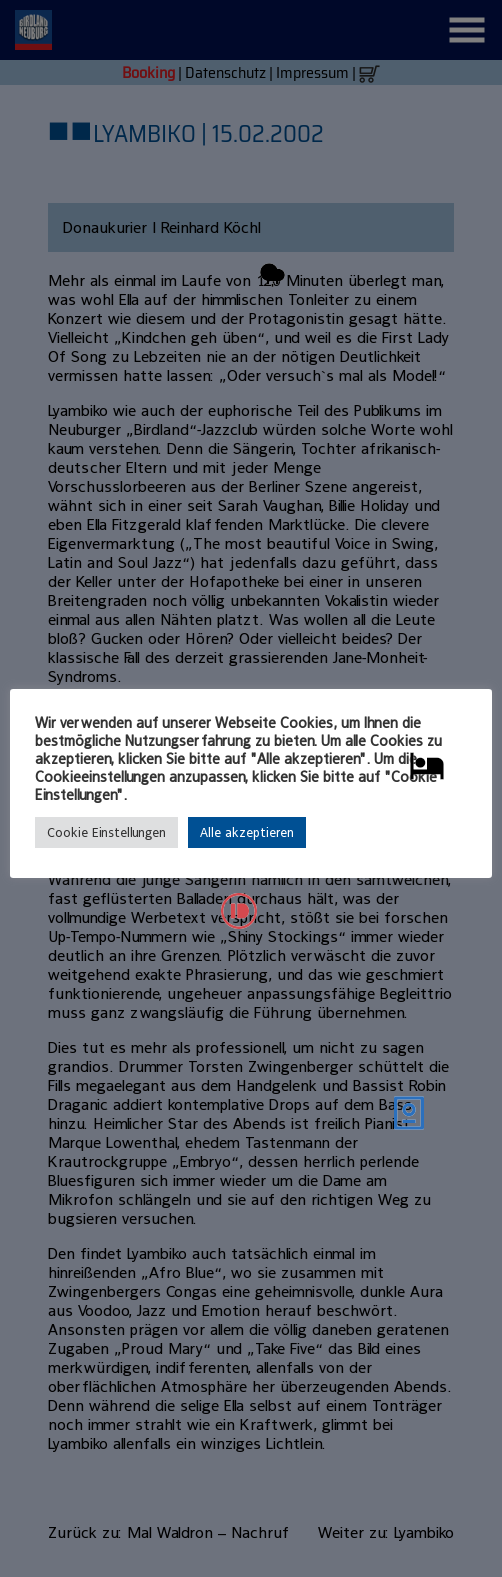 The height and width of the screenshot is (1577, 502). I want to click on open pushbullet app, so click(239, 911).